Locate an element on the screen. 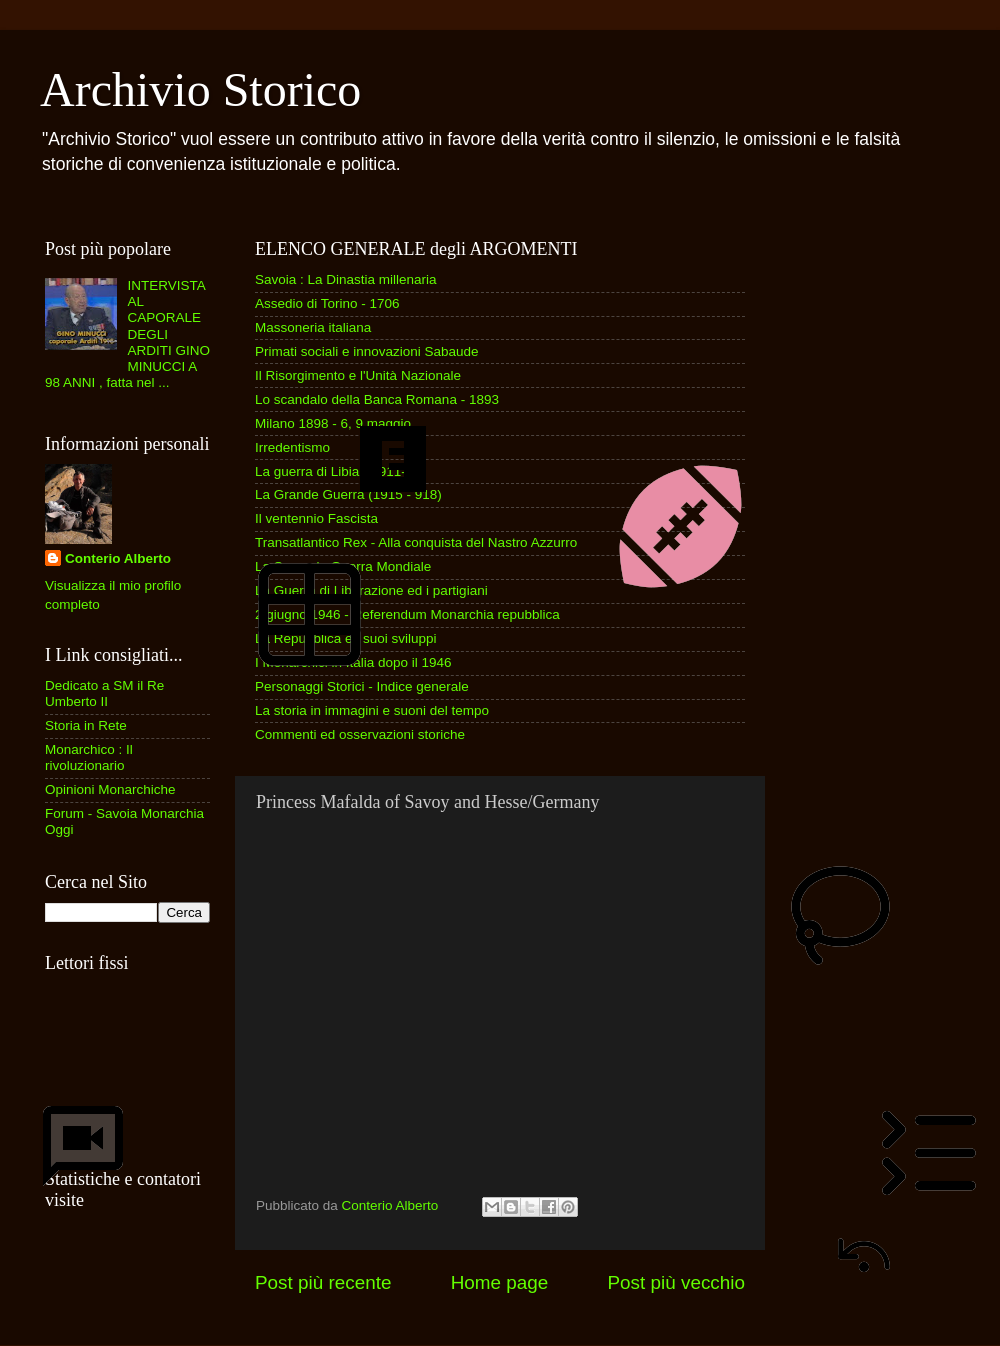 This screenshot has width=1000, height=1346. select an irregular area with freehand drawing is located at coordinates (840, 915).